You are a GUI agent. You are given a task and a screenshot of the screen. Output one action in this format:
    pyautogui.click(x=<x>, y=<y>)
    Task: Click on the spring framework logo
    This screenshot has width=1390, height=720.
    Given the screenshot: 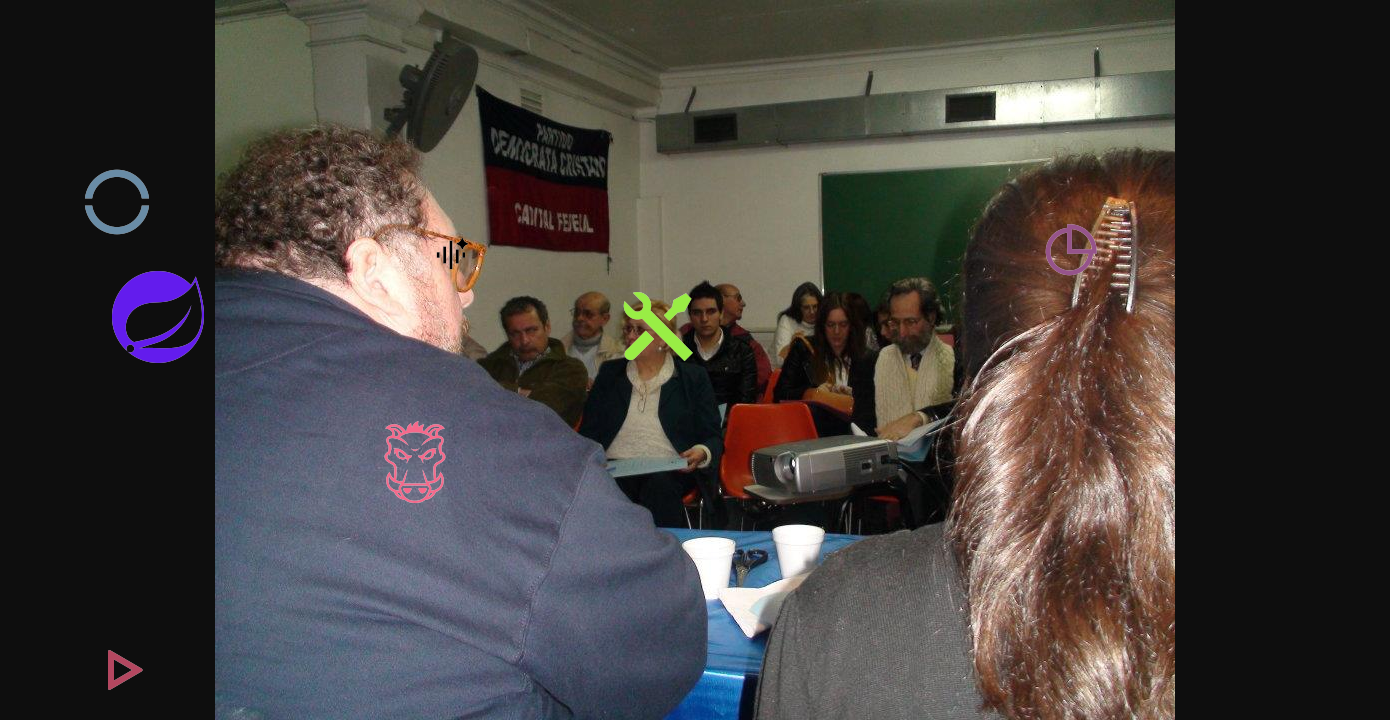 What is the action you would take?
    pyautogui.click(x=158, y=317)
    